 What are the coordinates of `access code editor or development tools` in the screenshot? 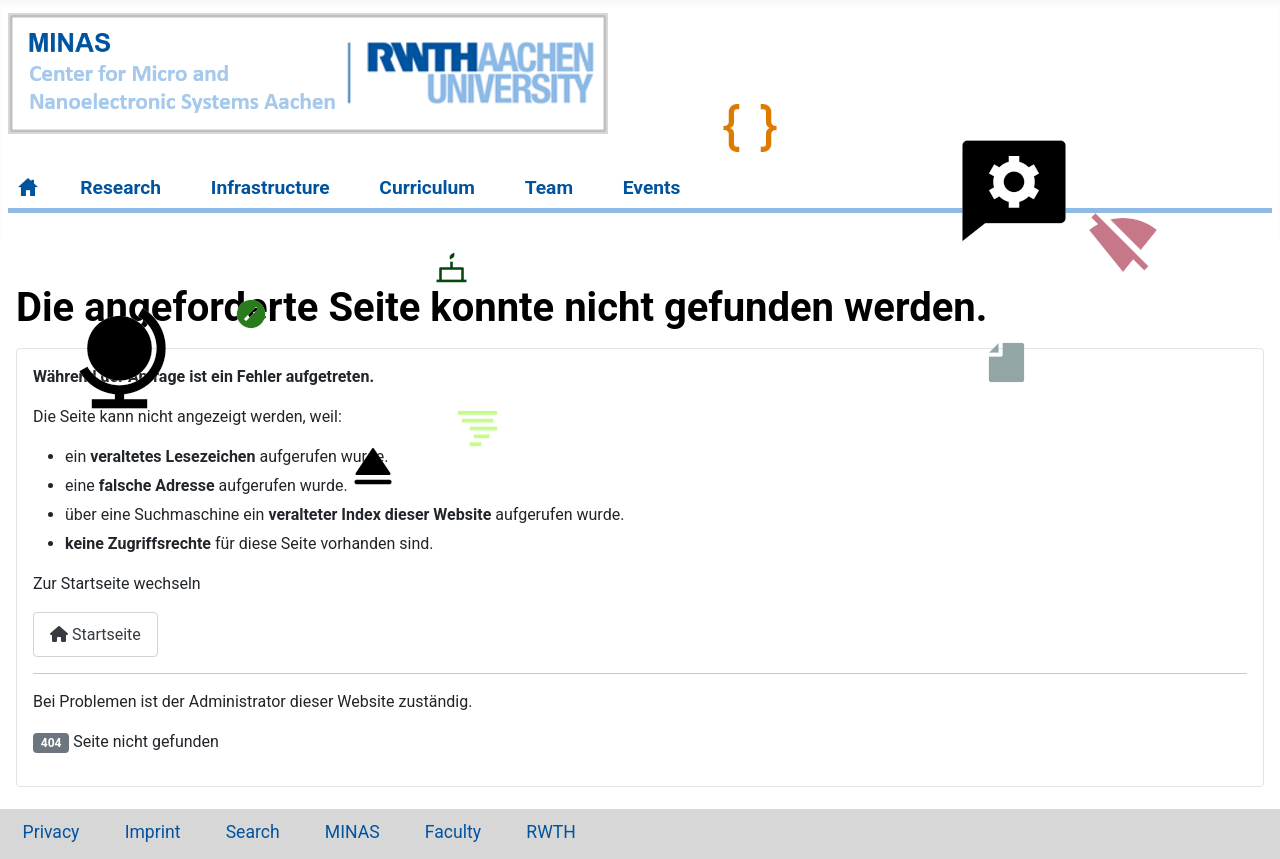 It's located at (750, 128).